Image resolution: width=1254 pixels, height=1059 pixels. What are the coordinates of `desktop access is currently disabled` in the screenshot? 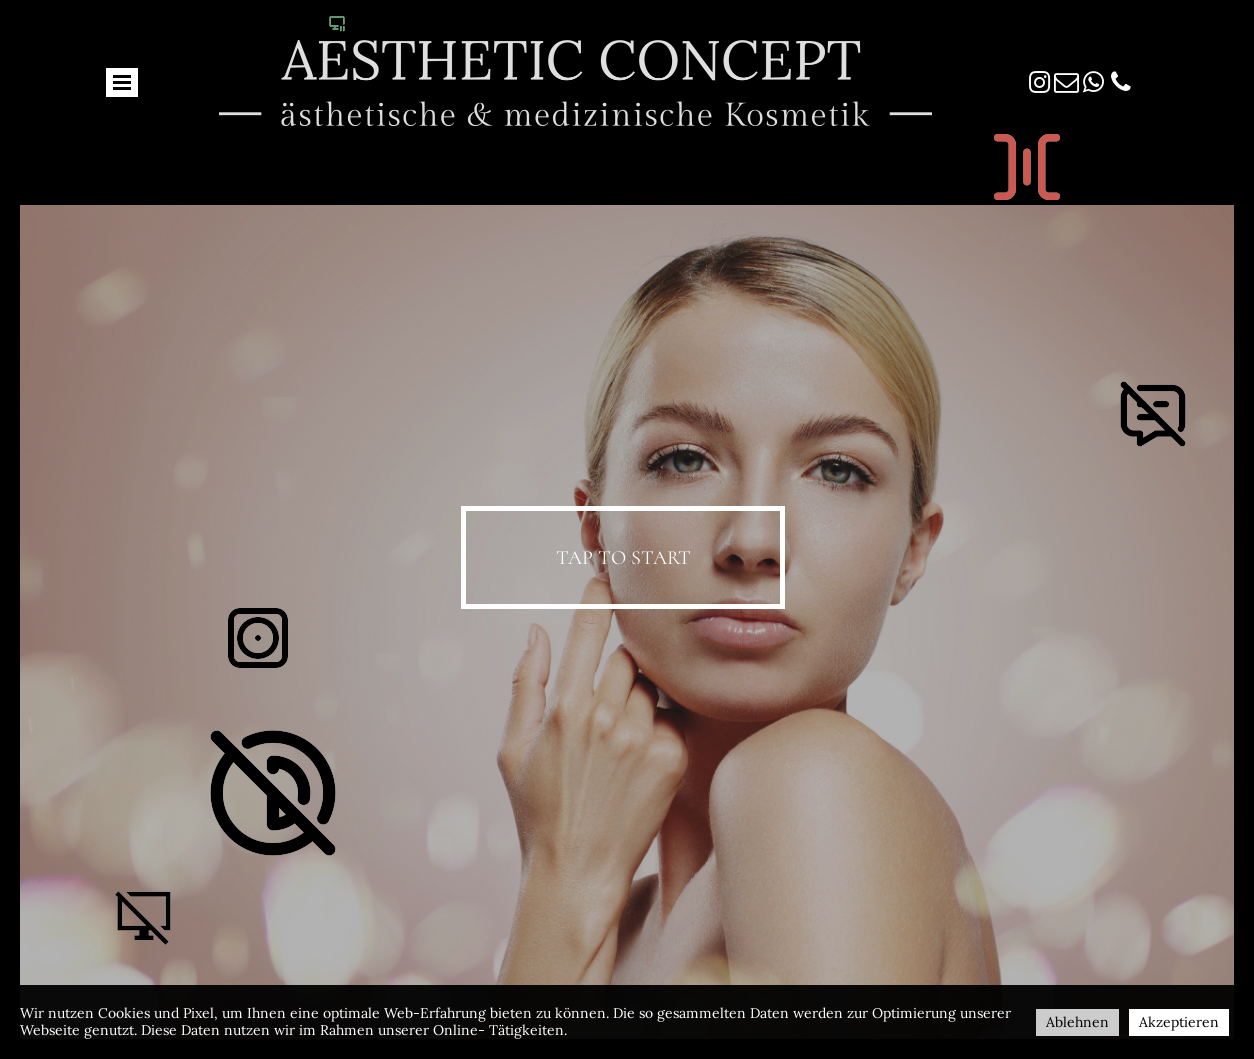 It's located at (144, 916).